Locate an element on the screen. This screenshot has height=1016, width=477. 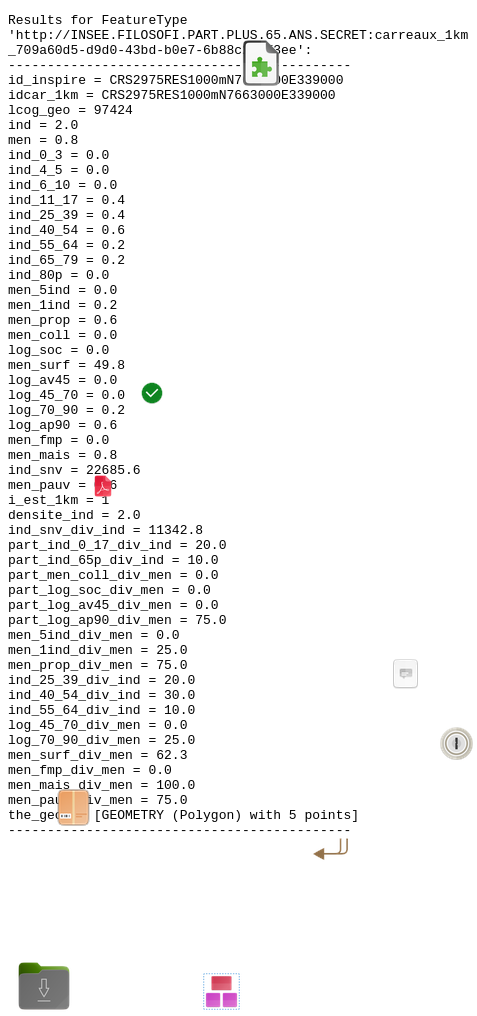
subrip subtitle file (.srt) is located at coordinates (405, 673).